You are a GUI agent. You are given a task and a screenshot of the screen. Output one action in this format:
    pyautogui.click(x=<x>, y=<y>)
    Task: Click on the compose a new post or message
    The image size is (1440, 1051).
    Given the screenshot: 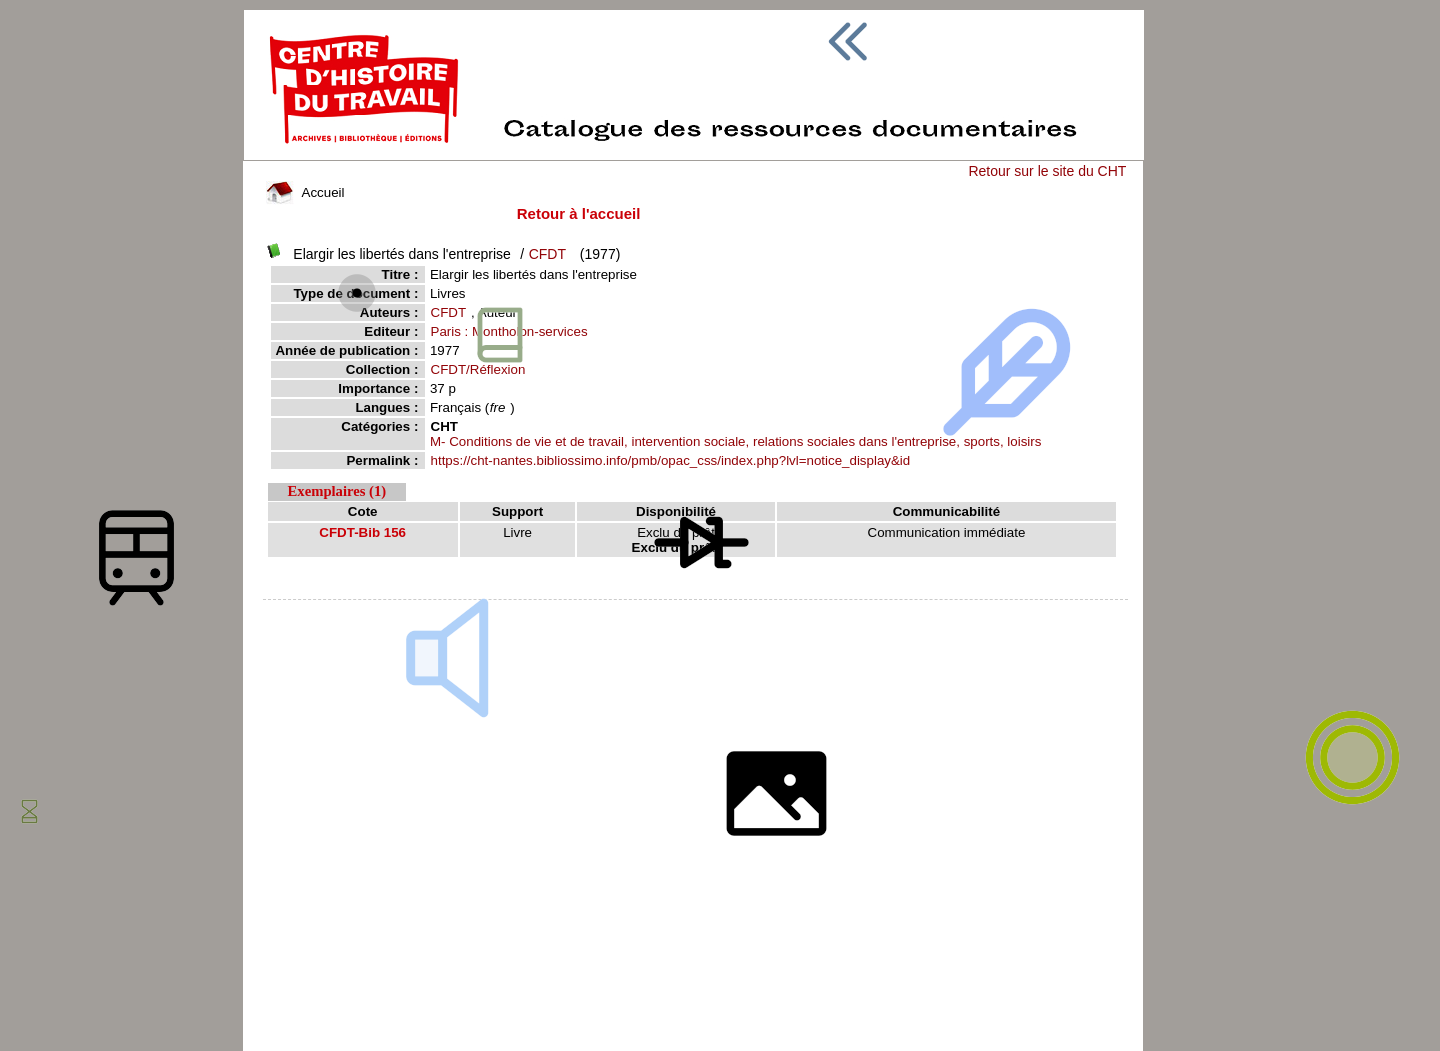 What is the action you would take?
    pyautogui.click(x=1004, y=374)
    